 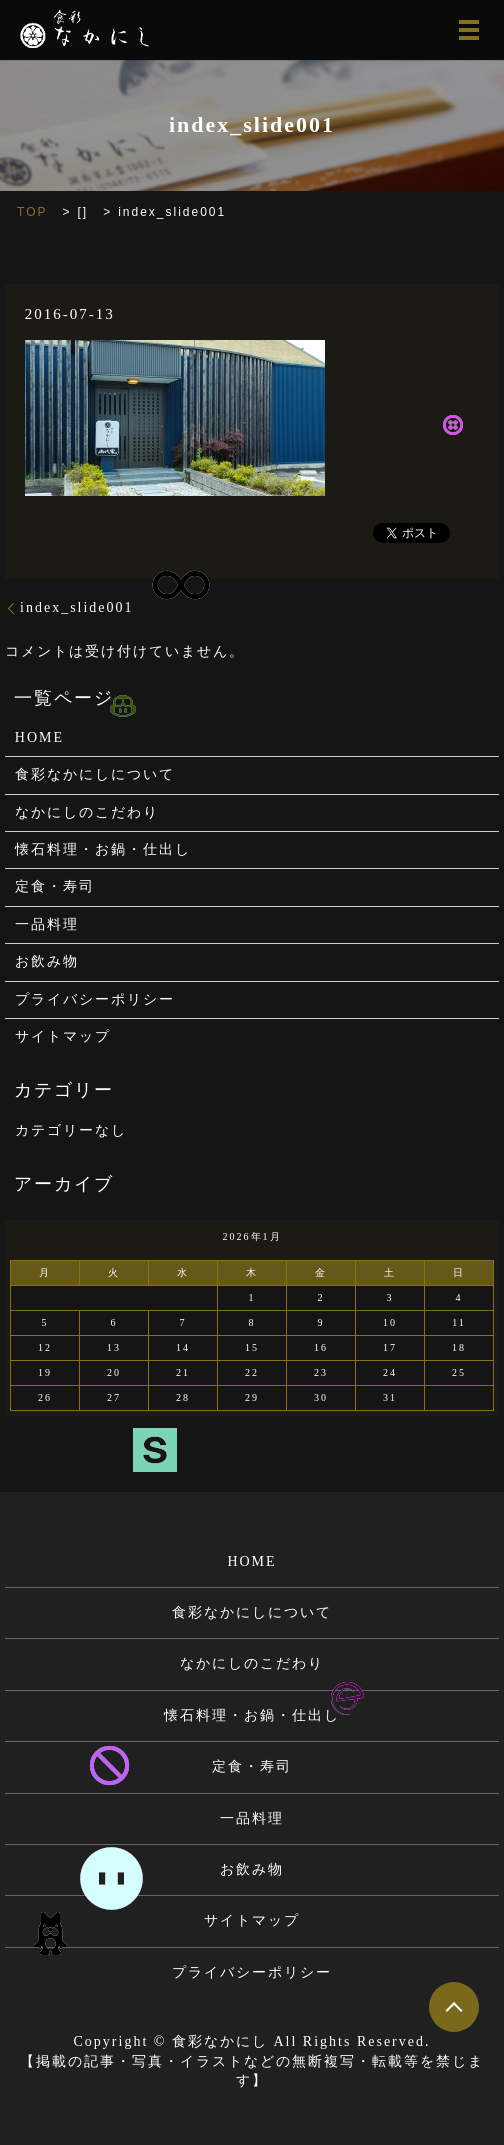 I want to click on GitHub Copilot AI coding assistant, so click(x=123, y=706).